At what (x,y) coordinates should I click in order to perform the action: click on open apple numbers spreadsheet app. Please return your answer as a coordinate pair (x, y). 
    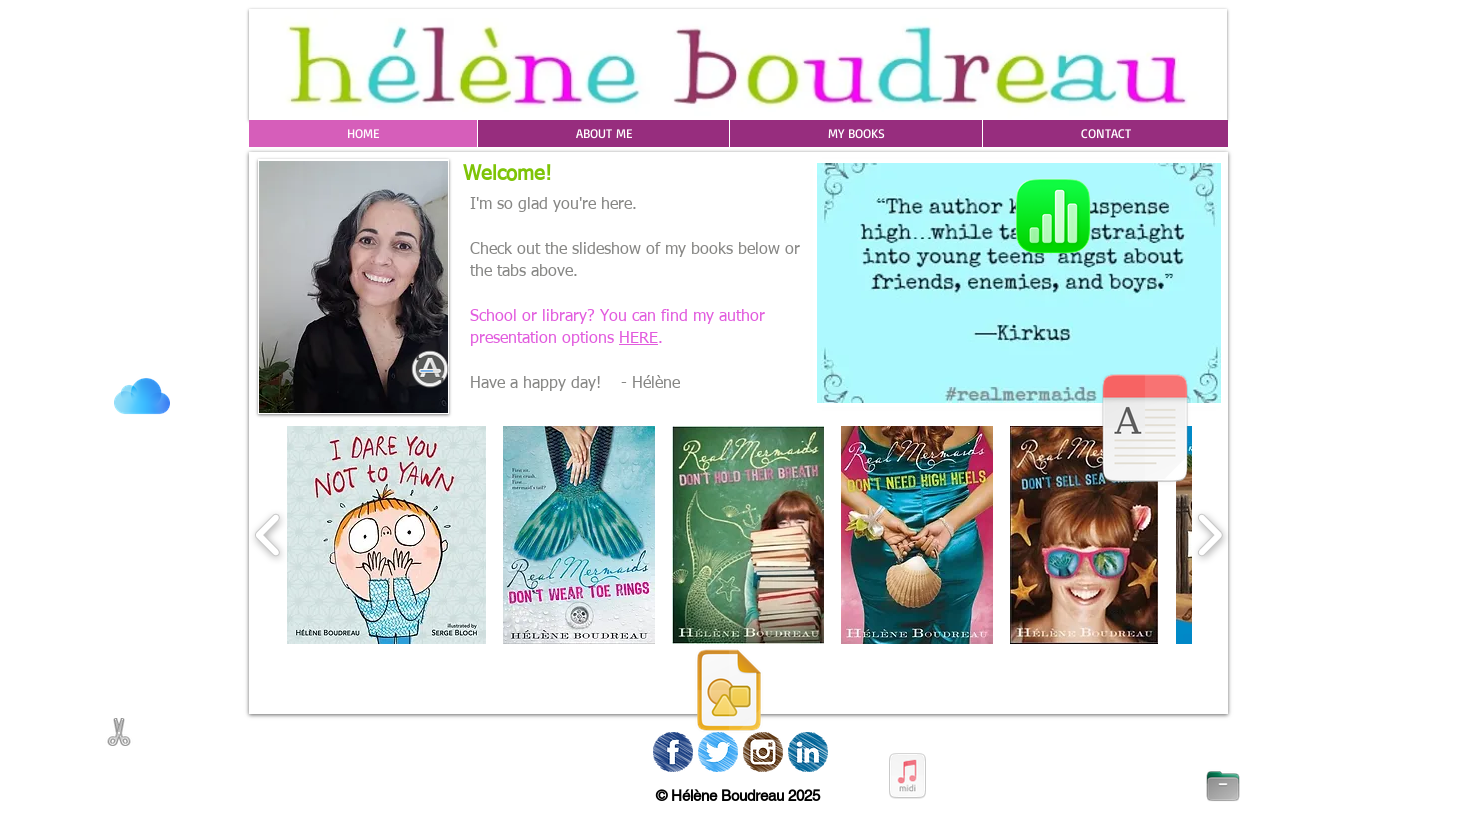
    Looking at the image, I should click on (1053, 216).